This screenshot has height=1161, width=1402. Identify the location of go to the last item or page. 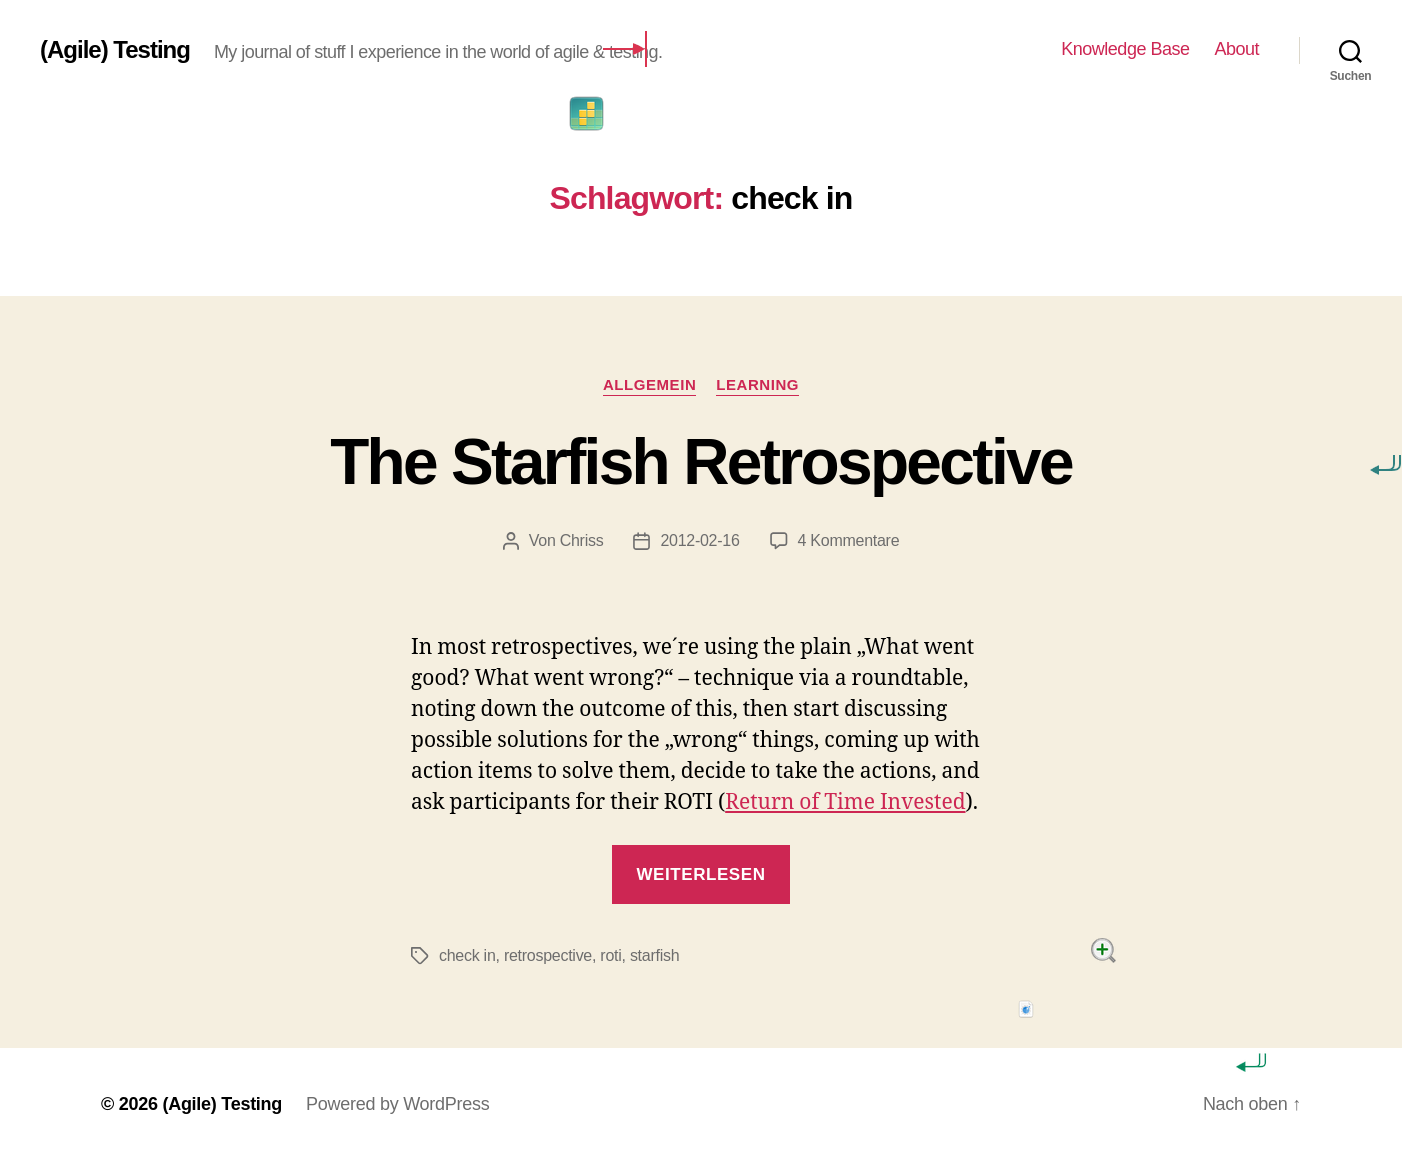
(625, 49).